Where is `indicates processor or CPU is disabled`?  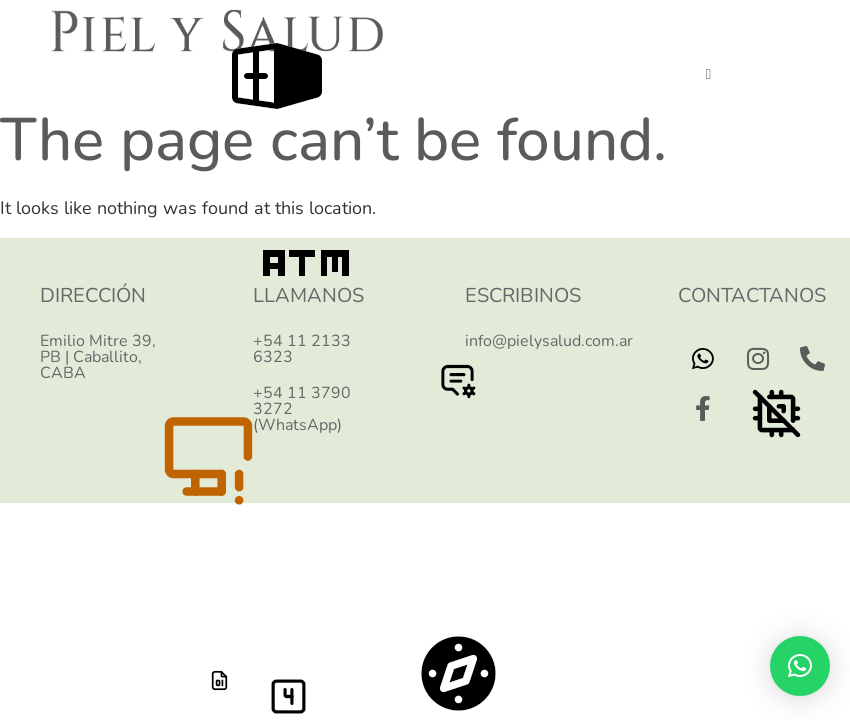 indicates processor or CPU is disabled is located at coordinates (776, 413).